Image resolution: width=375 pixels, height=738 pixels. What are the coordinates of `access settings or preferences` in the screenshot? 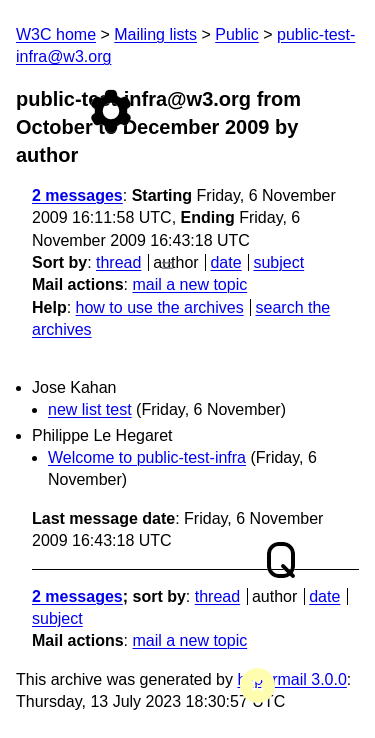 It's located at (111, 111).